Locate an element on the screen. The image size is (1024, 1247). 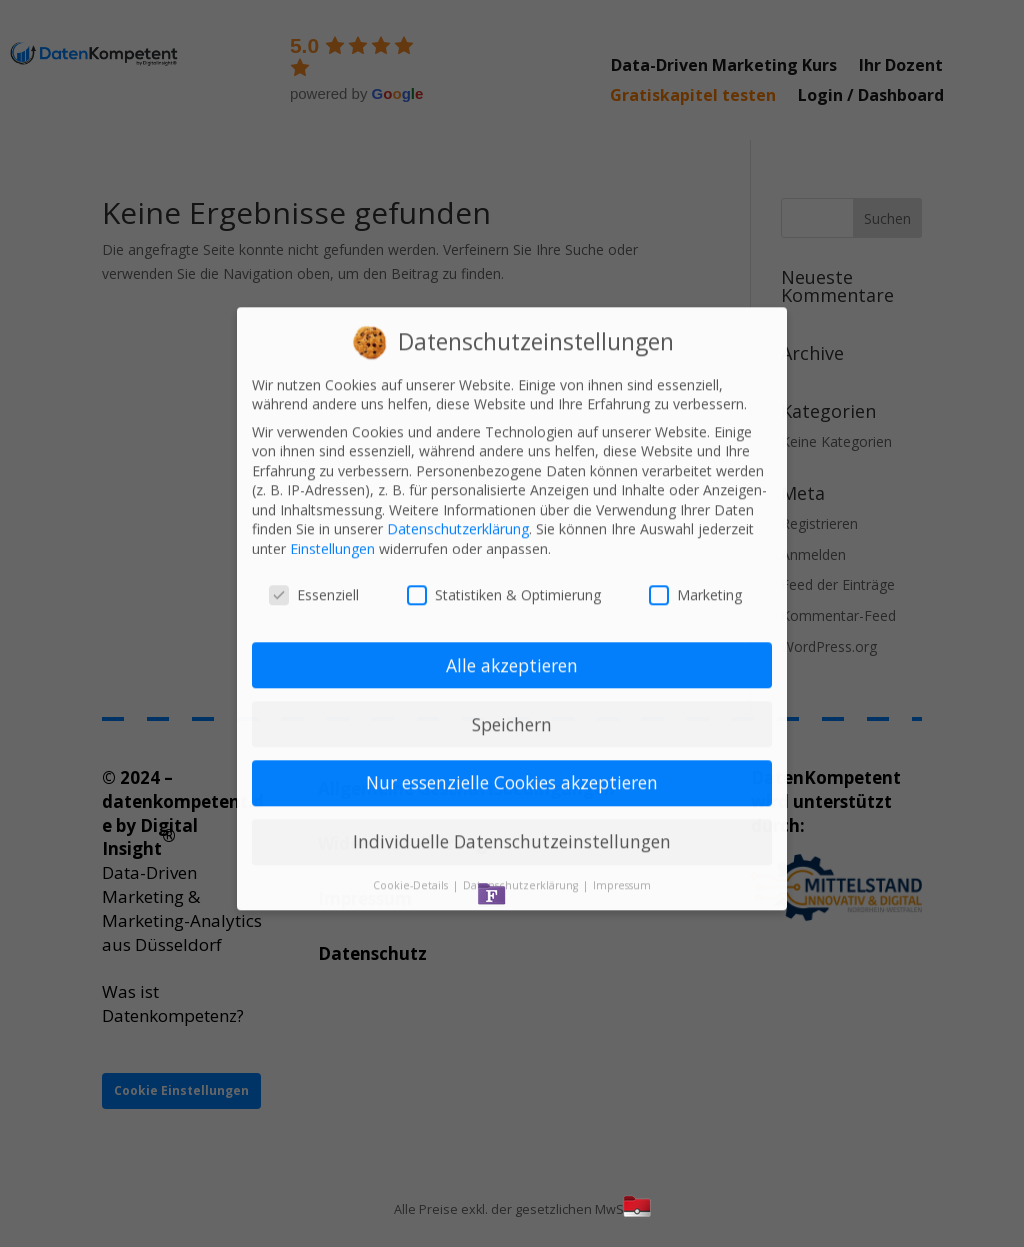
folder containing fortran source code files is located at coordinates (491, 894).